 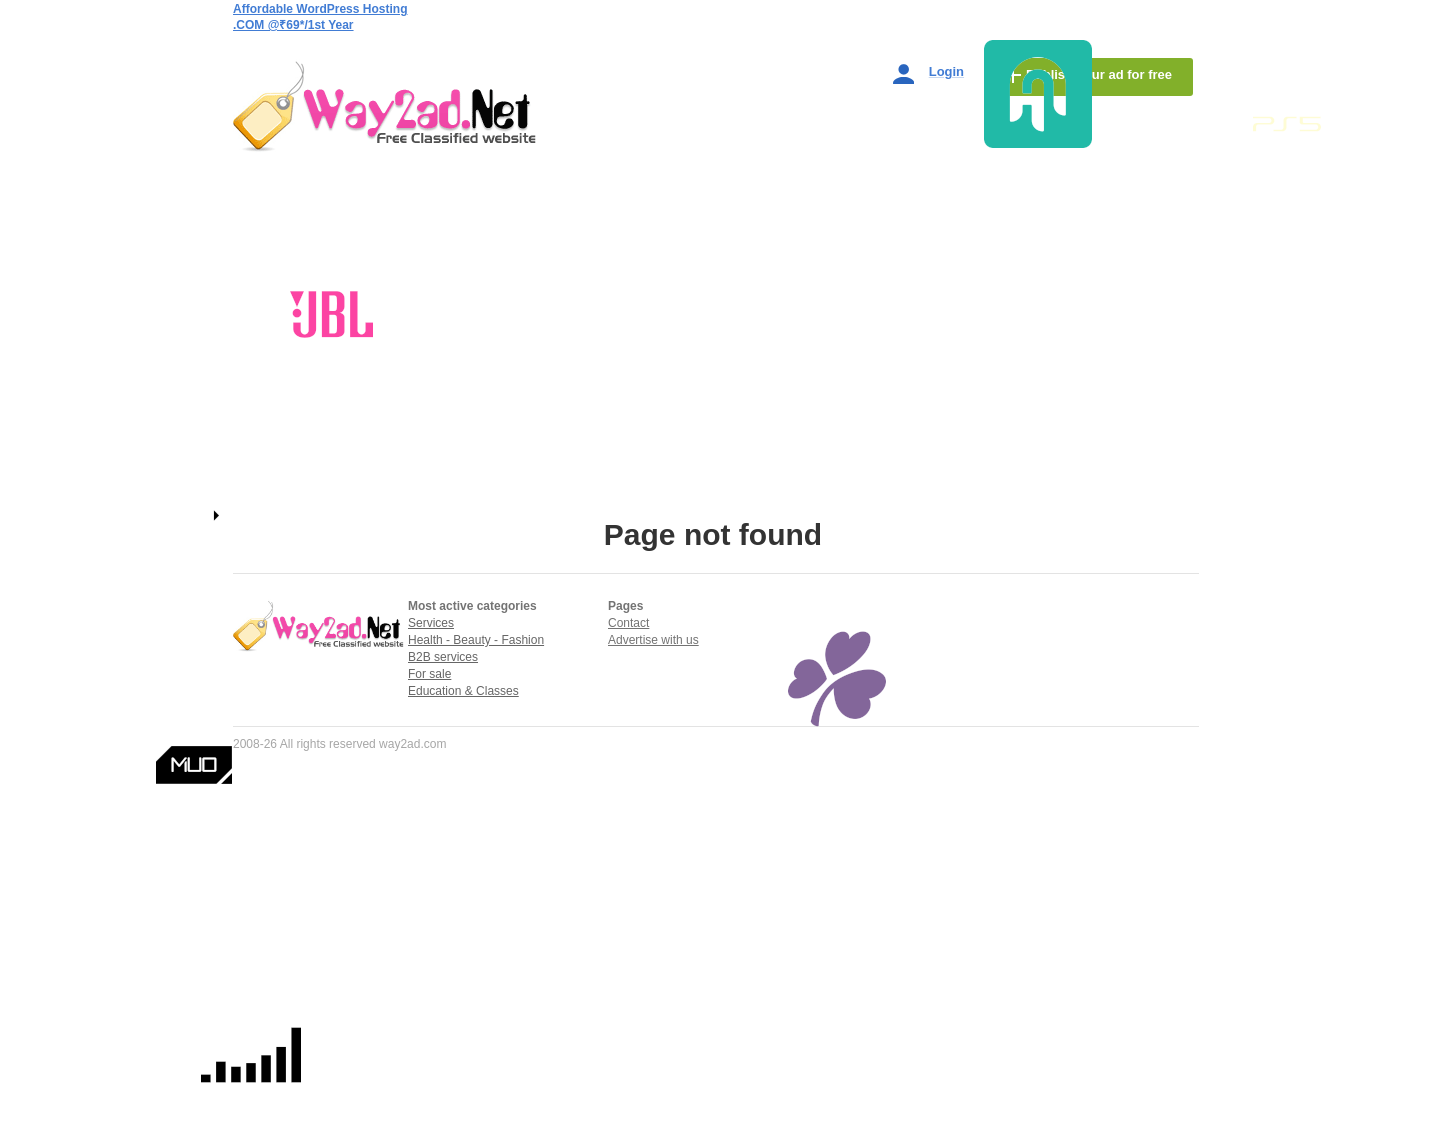 I want to click on view Social Blade analytics, so click(x=251, y=1055).